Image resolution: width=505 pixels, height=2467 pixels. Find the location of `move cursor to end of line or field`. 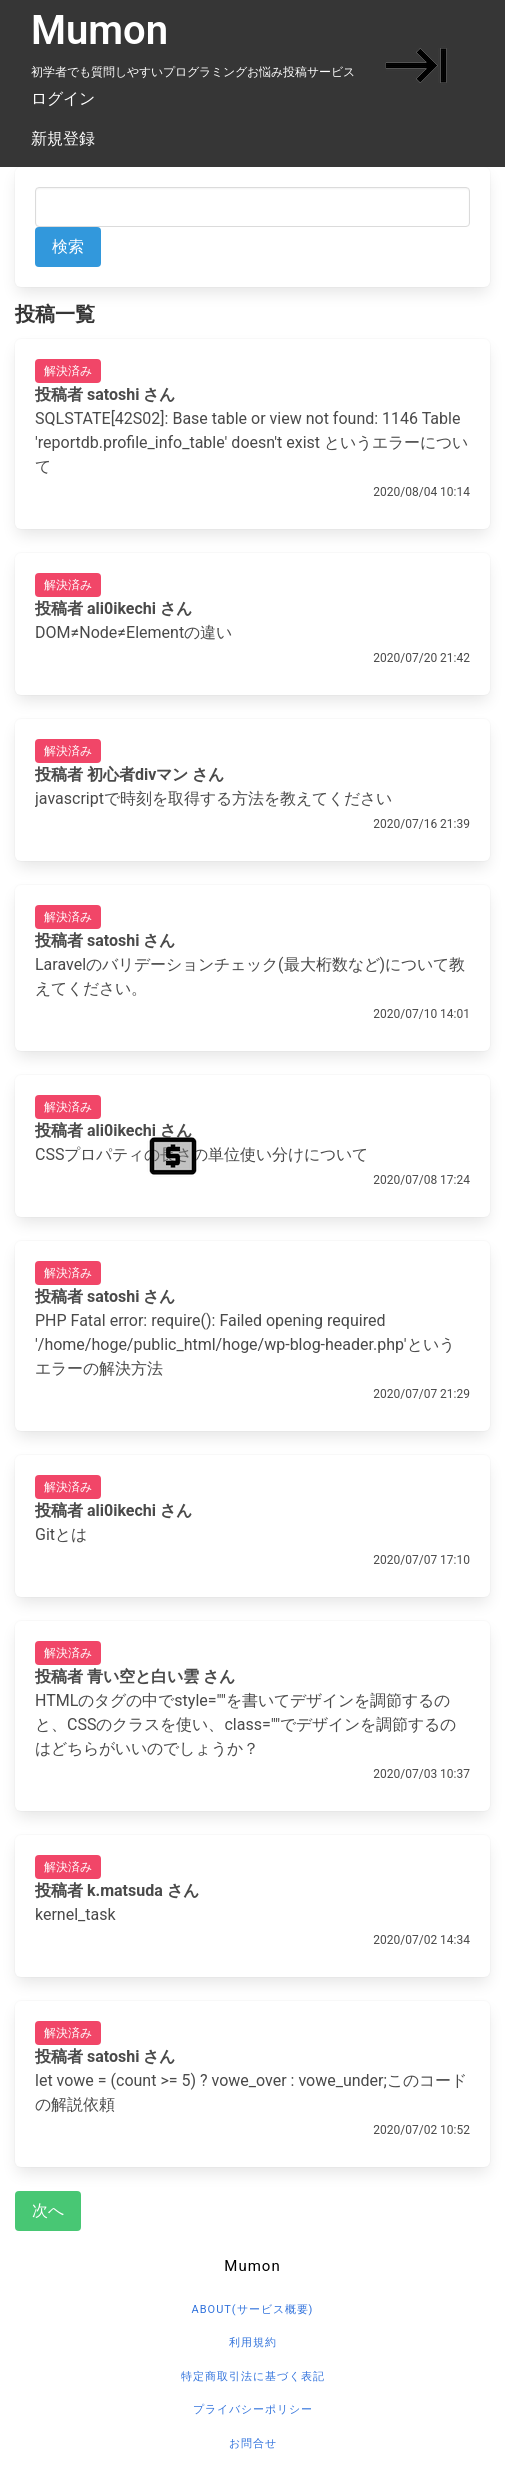

move cursor to end of line or field is located at coordinates (417, 65).